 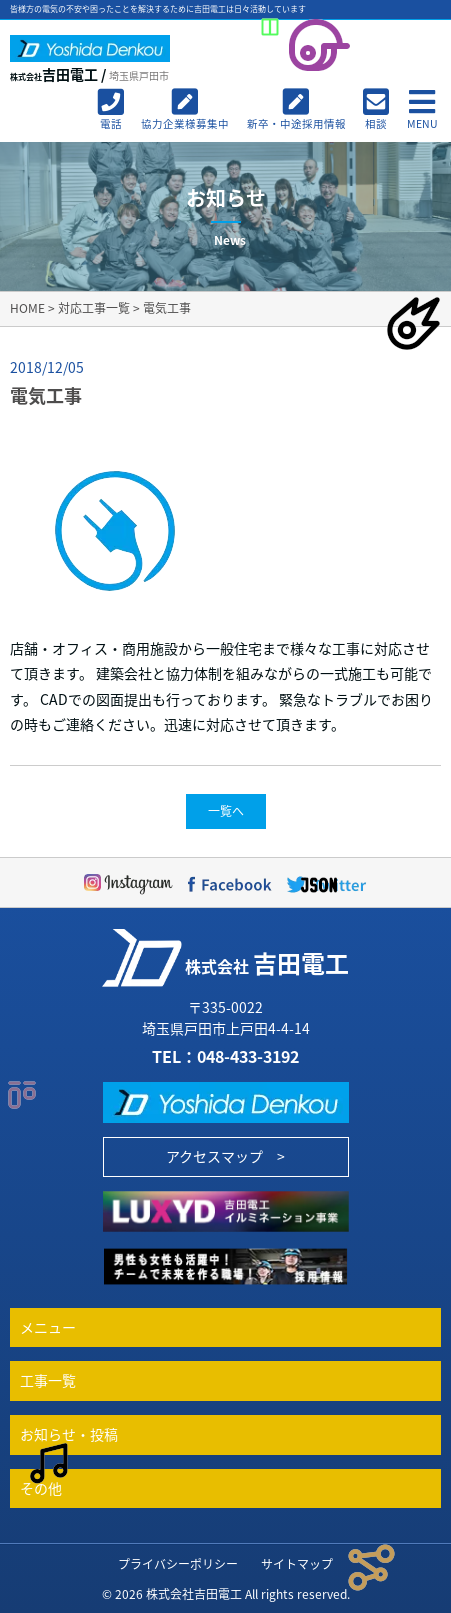 What do you see at coordinates (270, 27) in the screenshot?
I see `split view horizontally` at bounding box center [270, 27].